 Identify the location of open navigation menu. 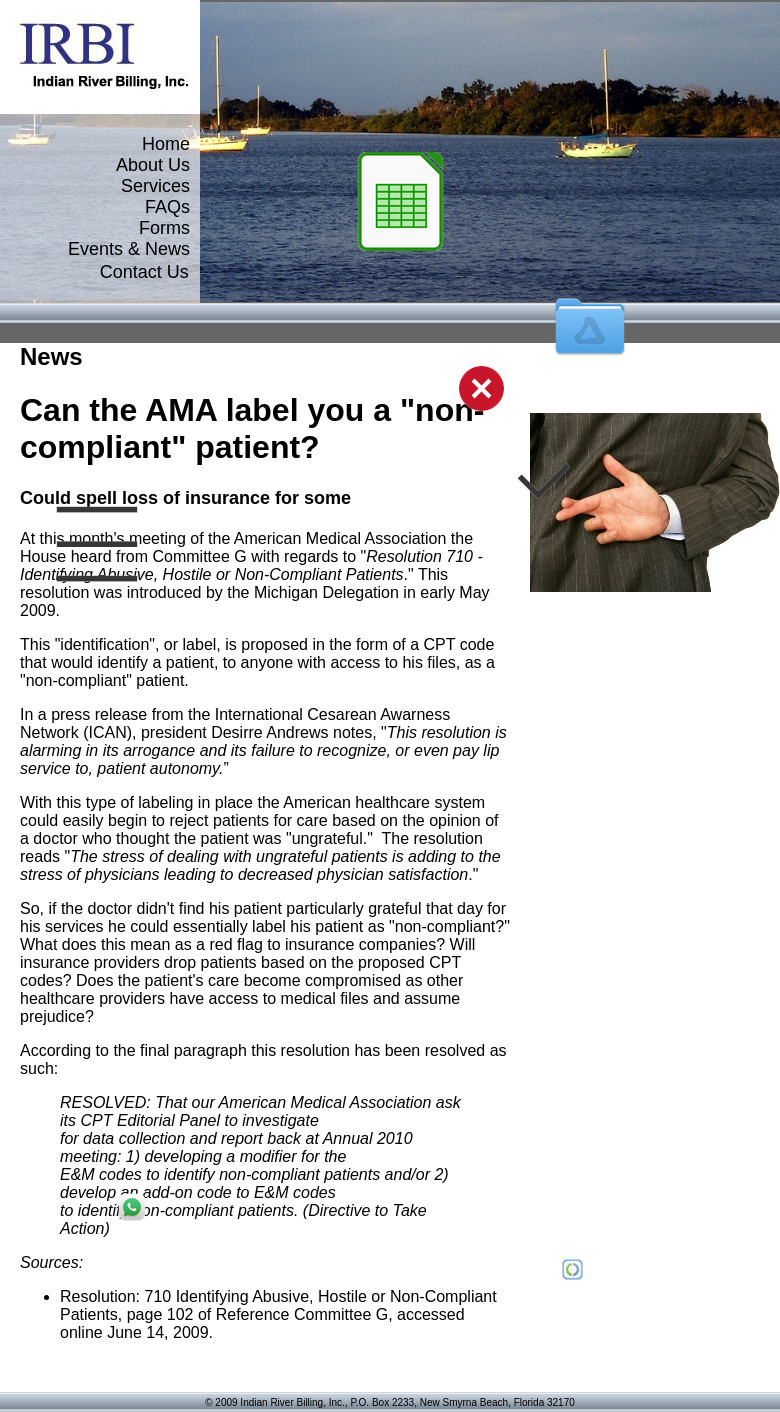
(97, 547).